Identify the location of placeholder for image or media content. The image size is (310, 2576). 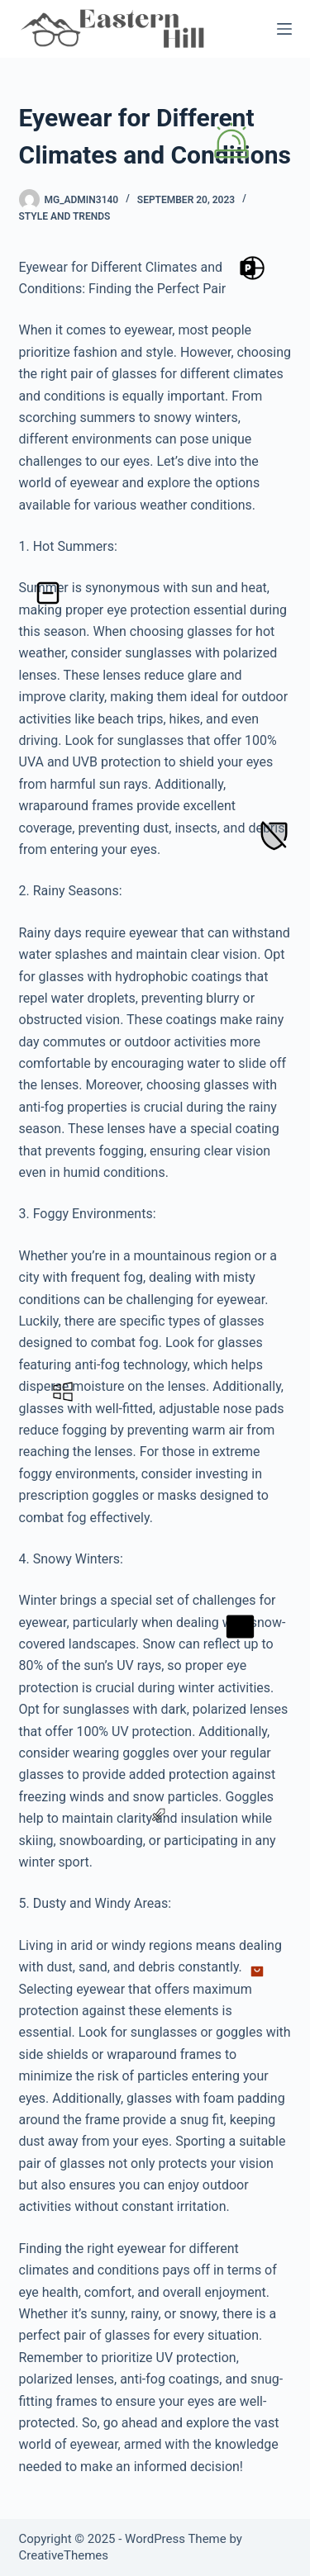
(240, 1626).